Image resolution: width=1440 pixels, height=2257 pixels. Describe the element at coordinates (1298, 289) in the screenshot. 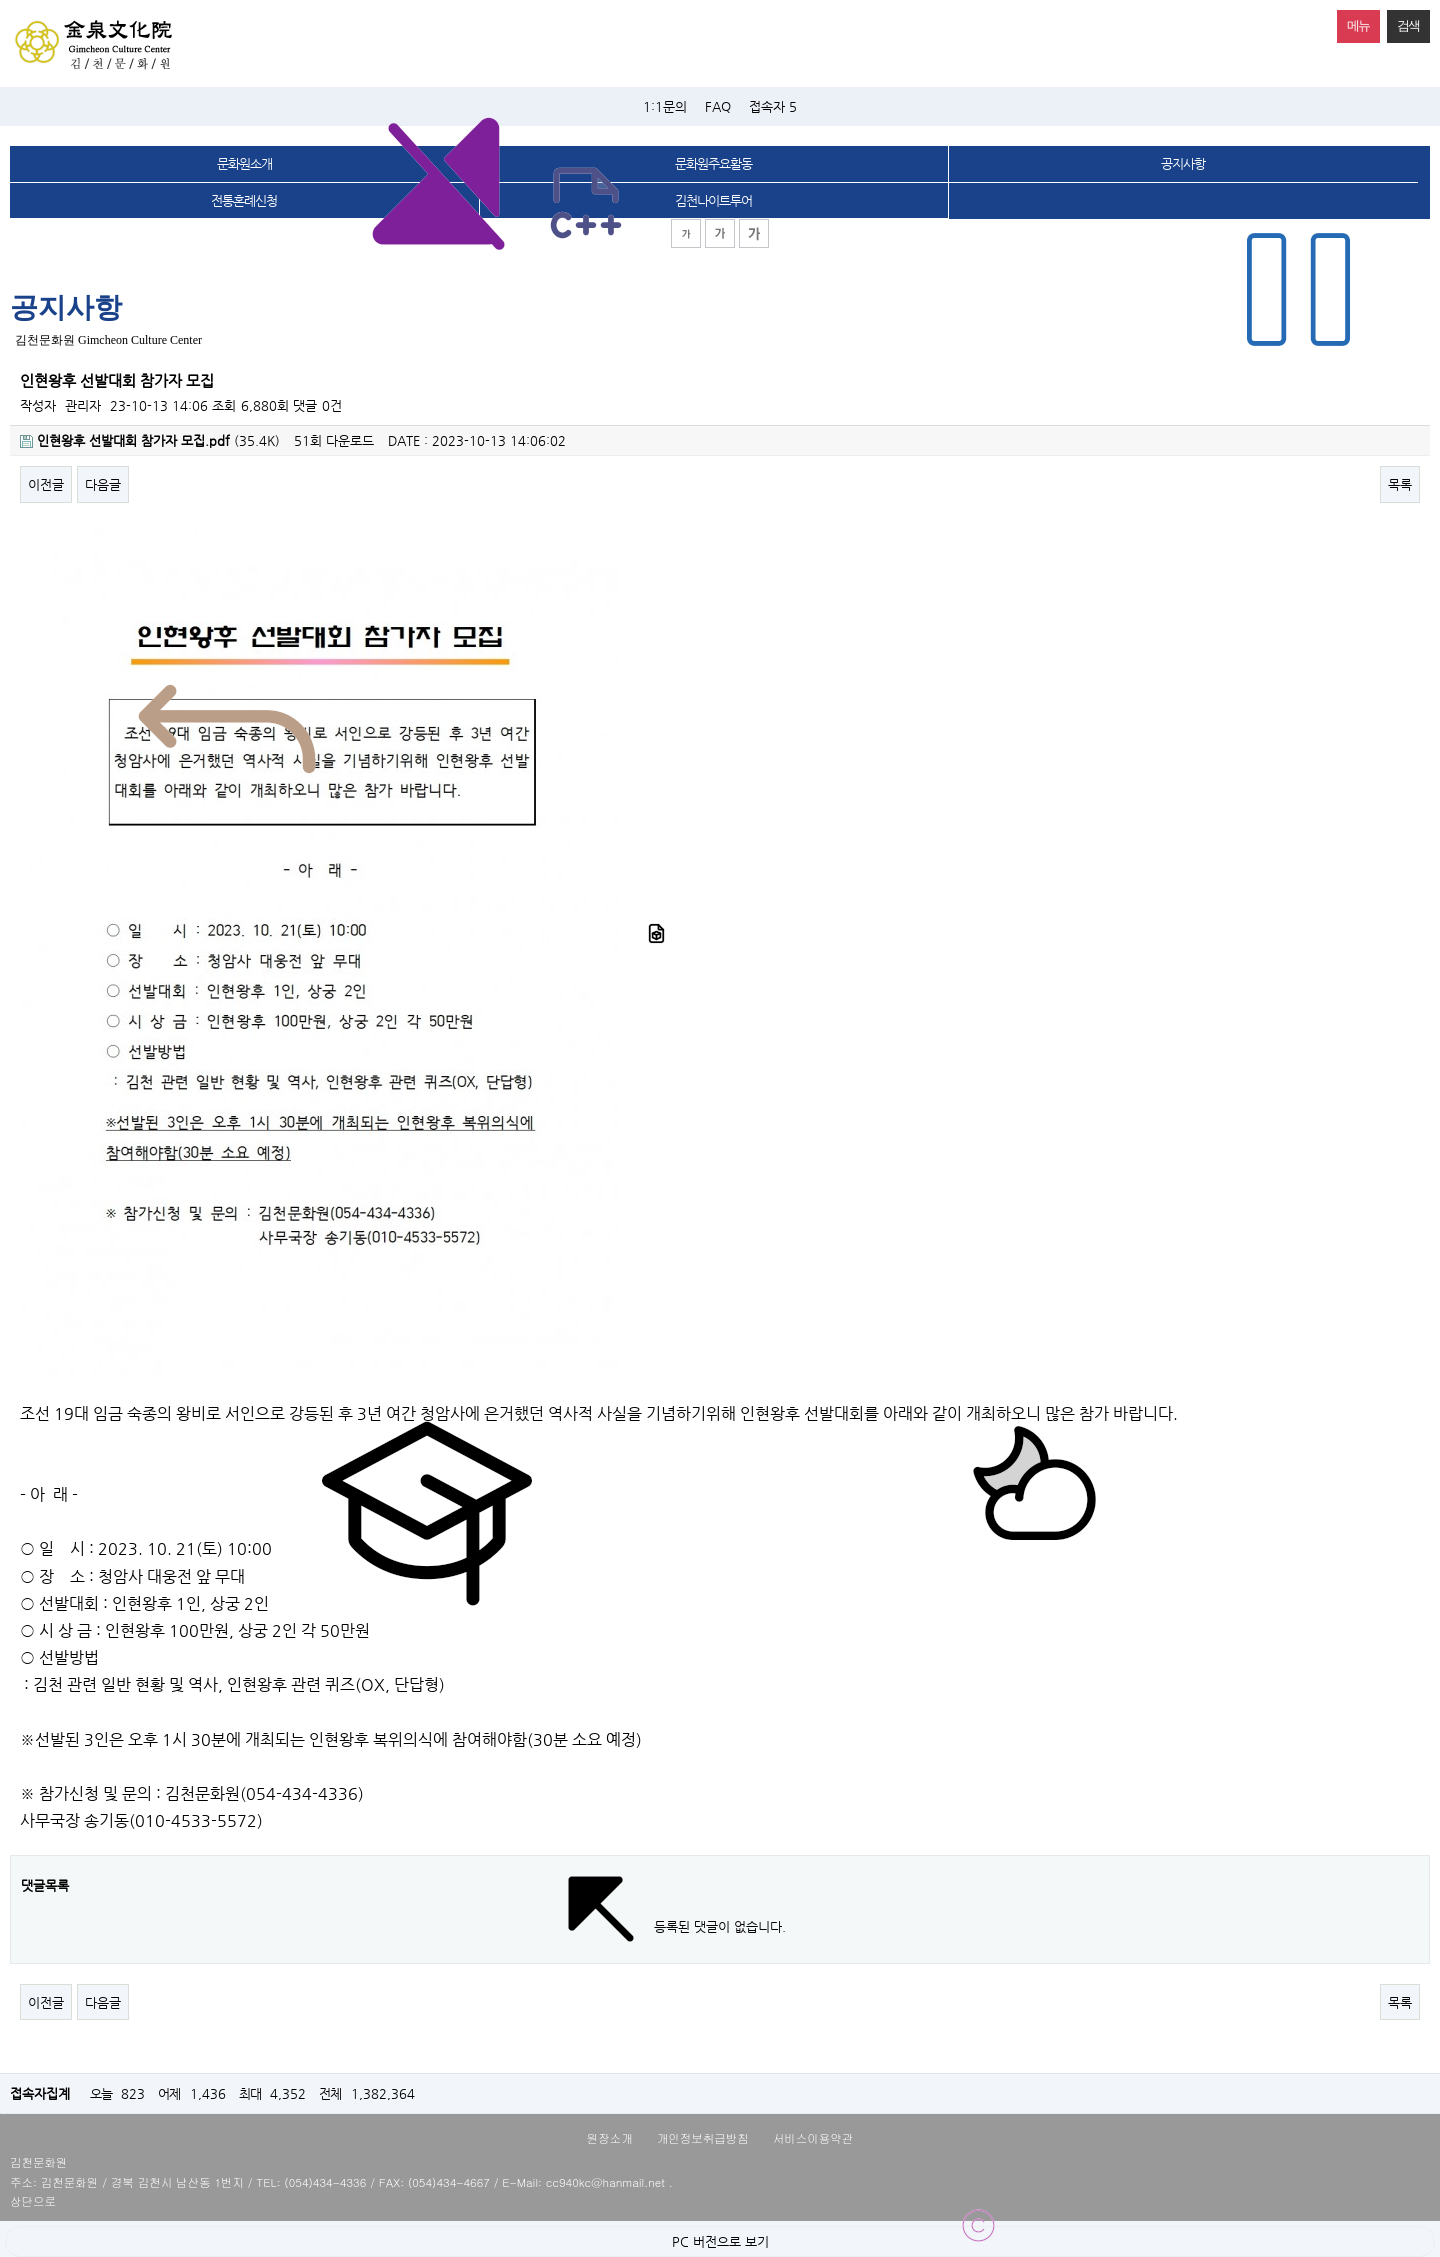

I see `pause media playback` at that location.